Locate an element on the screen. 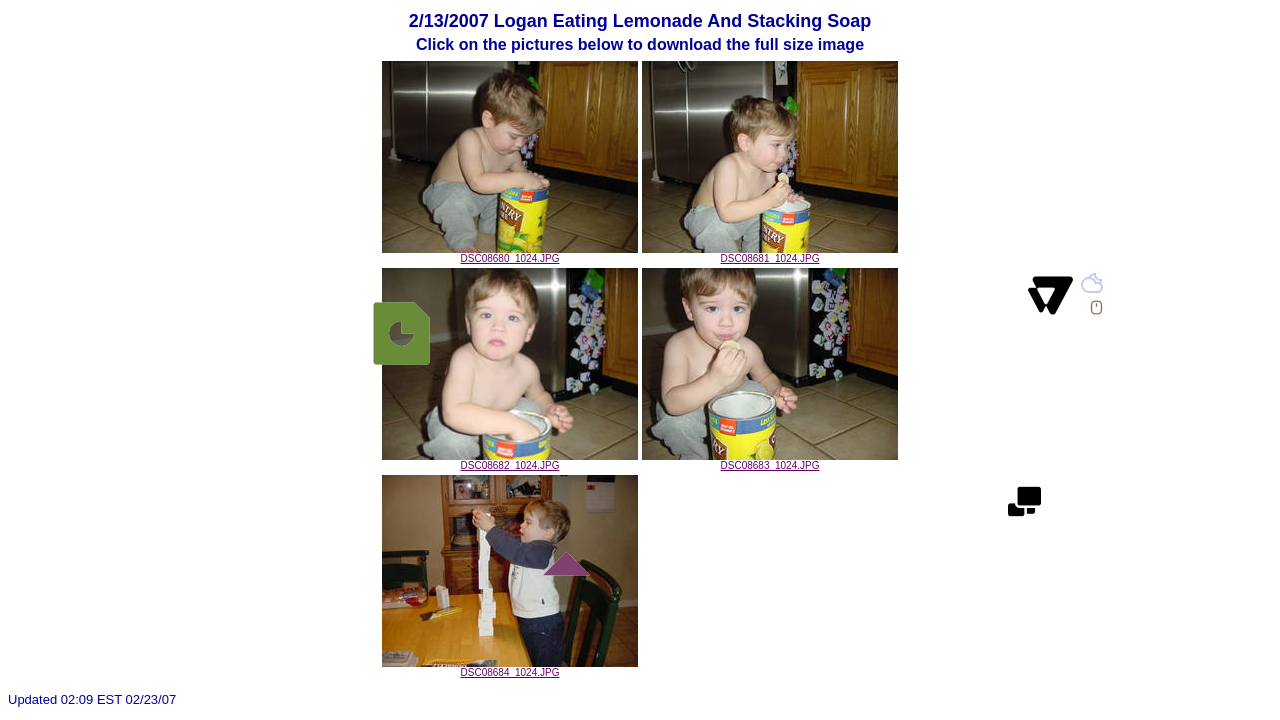 This screenshot has height=720, width=1280. view file analytics or chart report is located at coordinates (401, 333).